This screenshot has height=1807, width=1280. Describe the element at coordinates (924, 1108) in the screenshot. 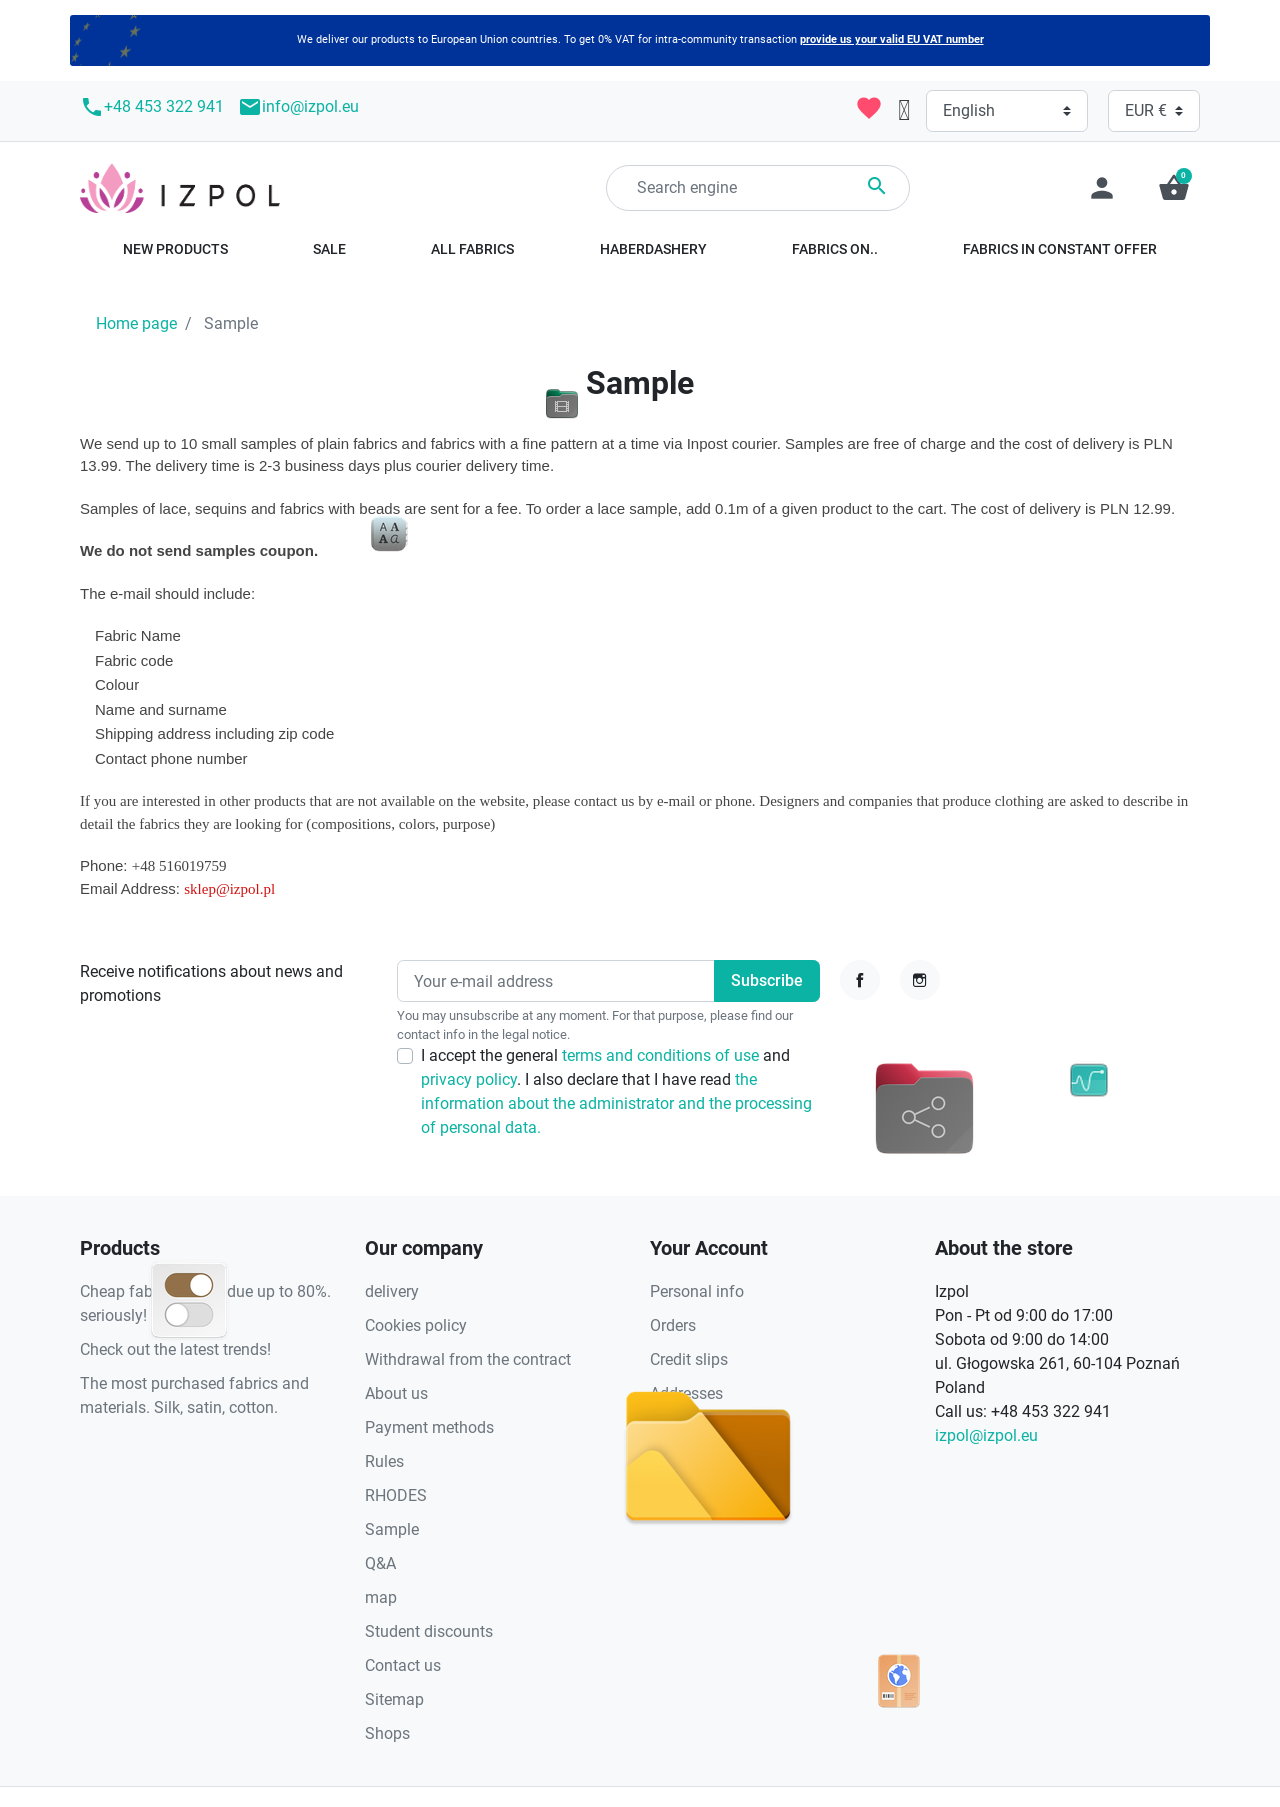

I see `open your public shared folder` at that location.